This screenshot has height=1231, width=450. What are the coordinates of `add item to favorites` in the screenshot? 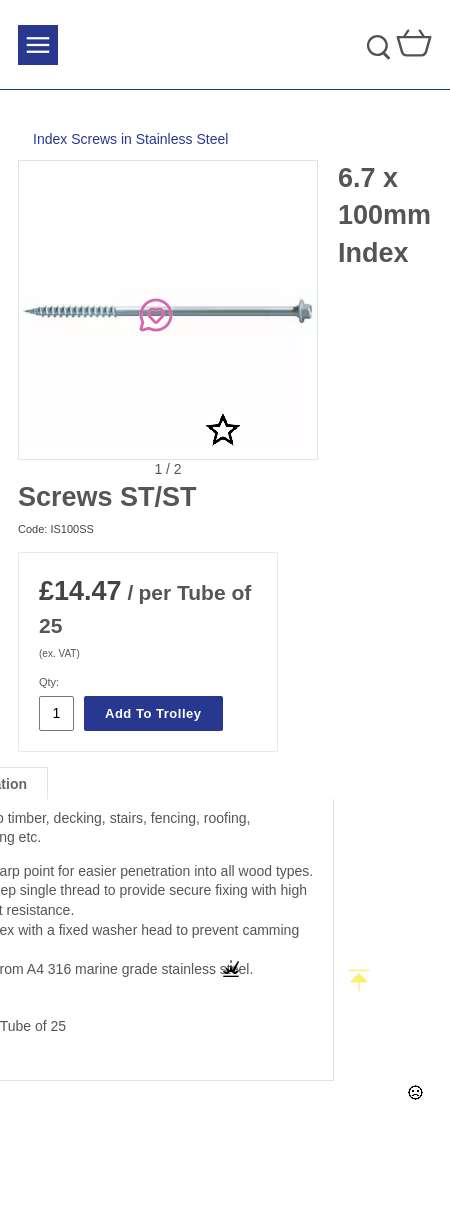 It's located at (223, 430).